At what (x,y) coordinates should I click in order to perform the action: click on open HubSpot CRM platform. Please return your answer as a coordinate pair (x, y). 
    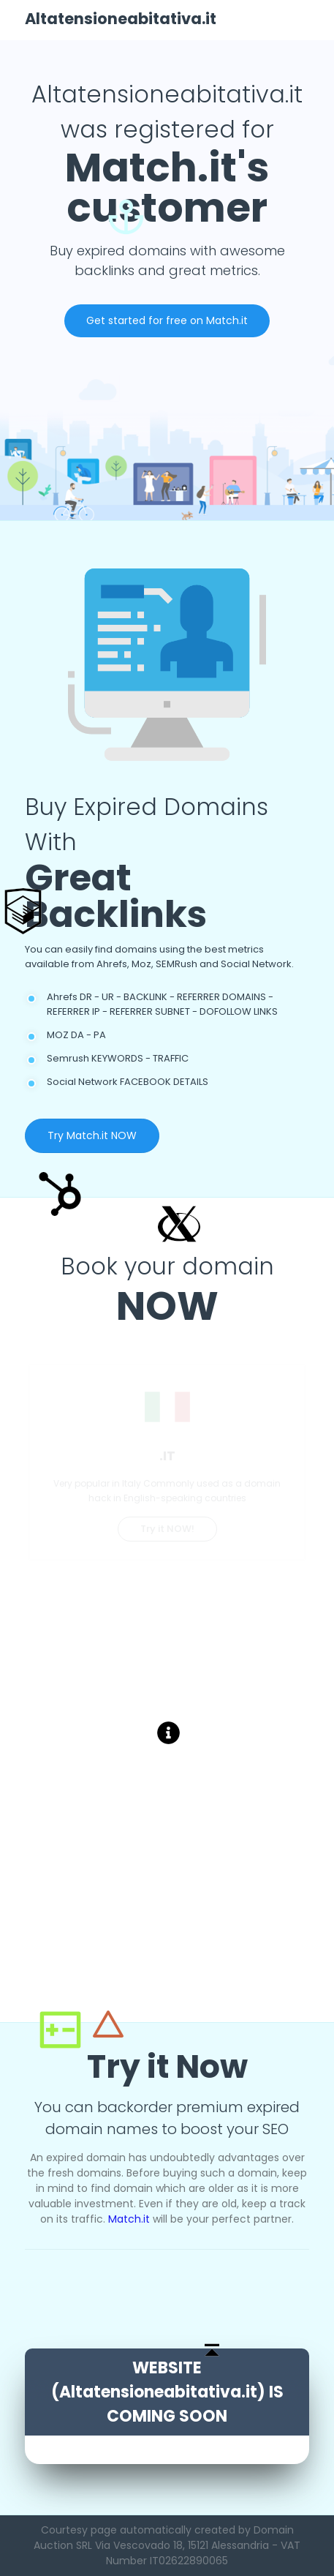
    Looking at the image, I should click on (60, 1194).